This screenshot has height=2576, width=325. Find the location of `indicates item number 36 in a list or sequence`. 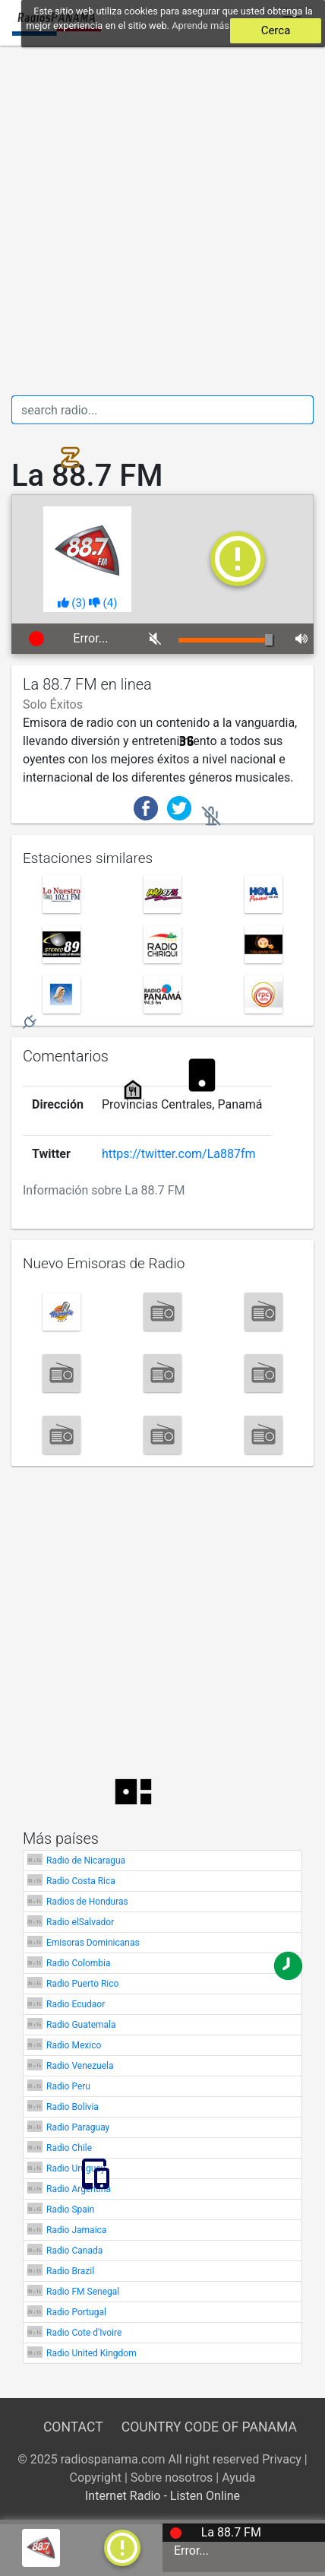

indicates item number 36 in a list or sequence is located at coordinates (186, 741).